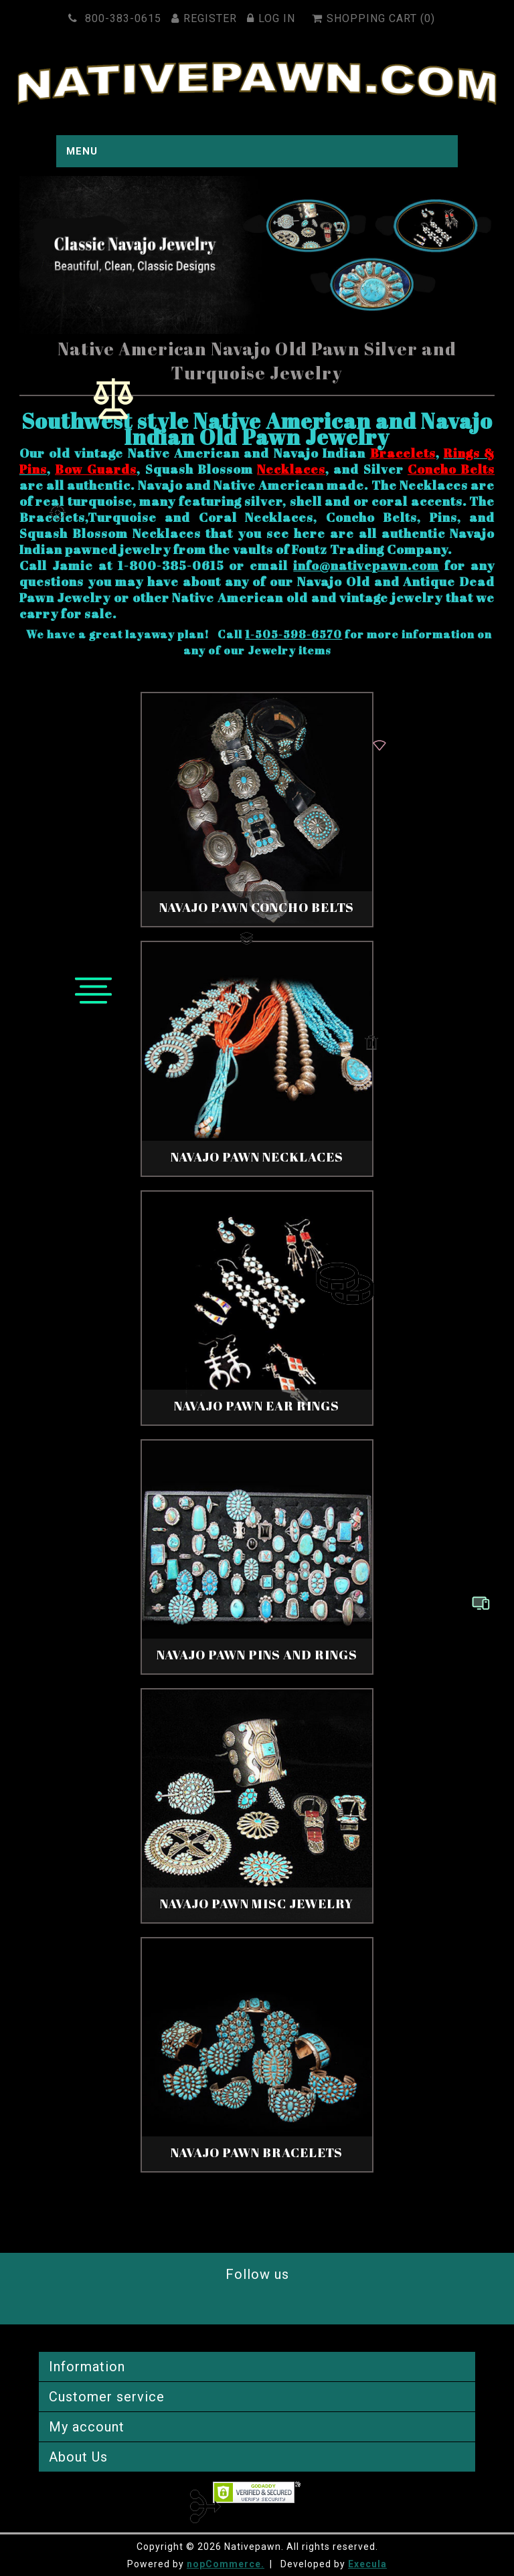  Describe the element at coordinates (246, 938) in the screenshot. I see `toggle layer visibility` at that location.